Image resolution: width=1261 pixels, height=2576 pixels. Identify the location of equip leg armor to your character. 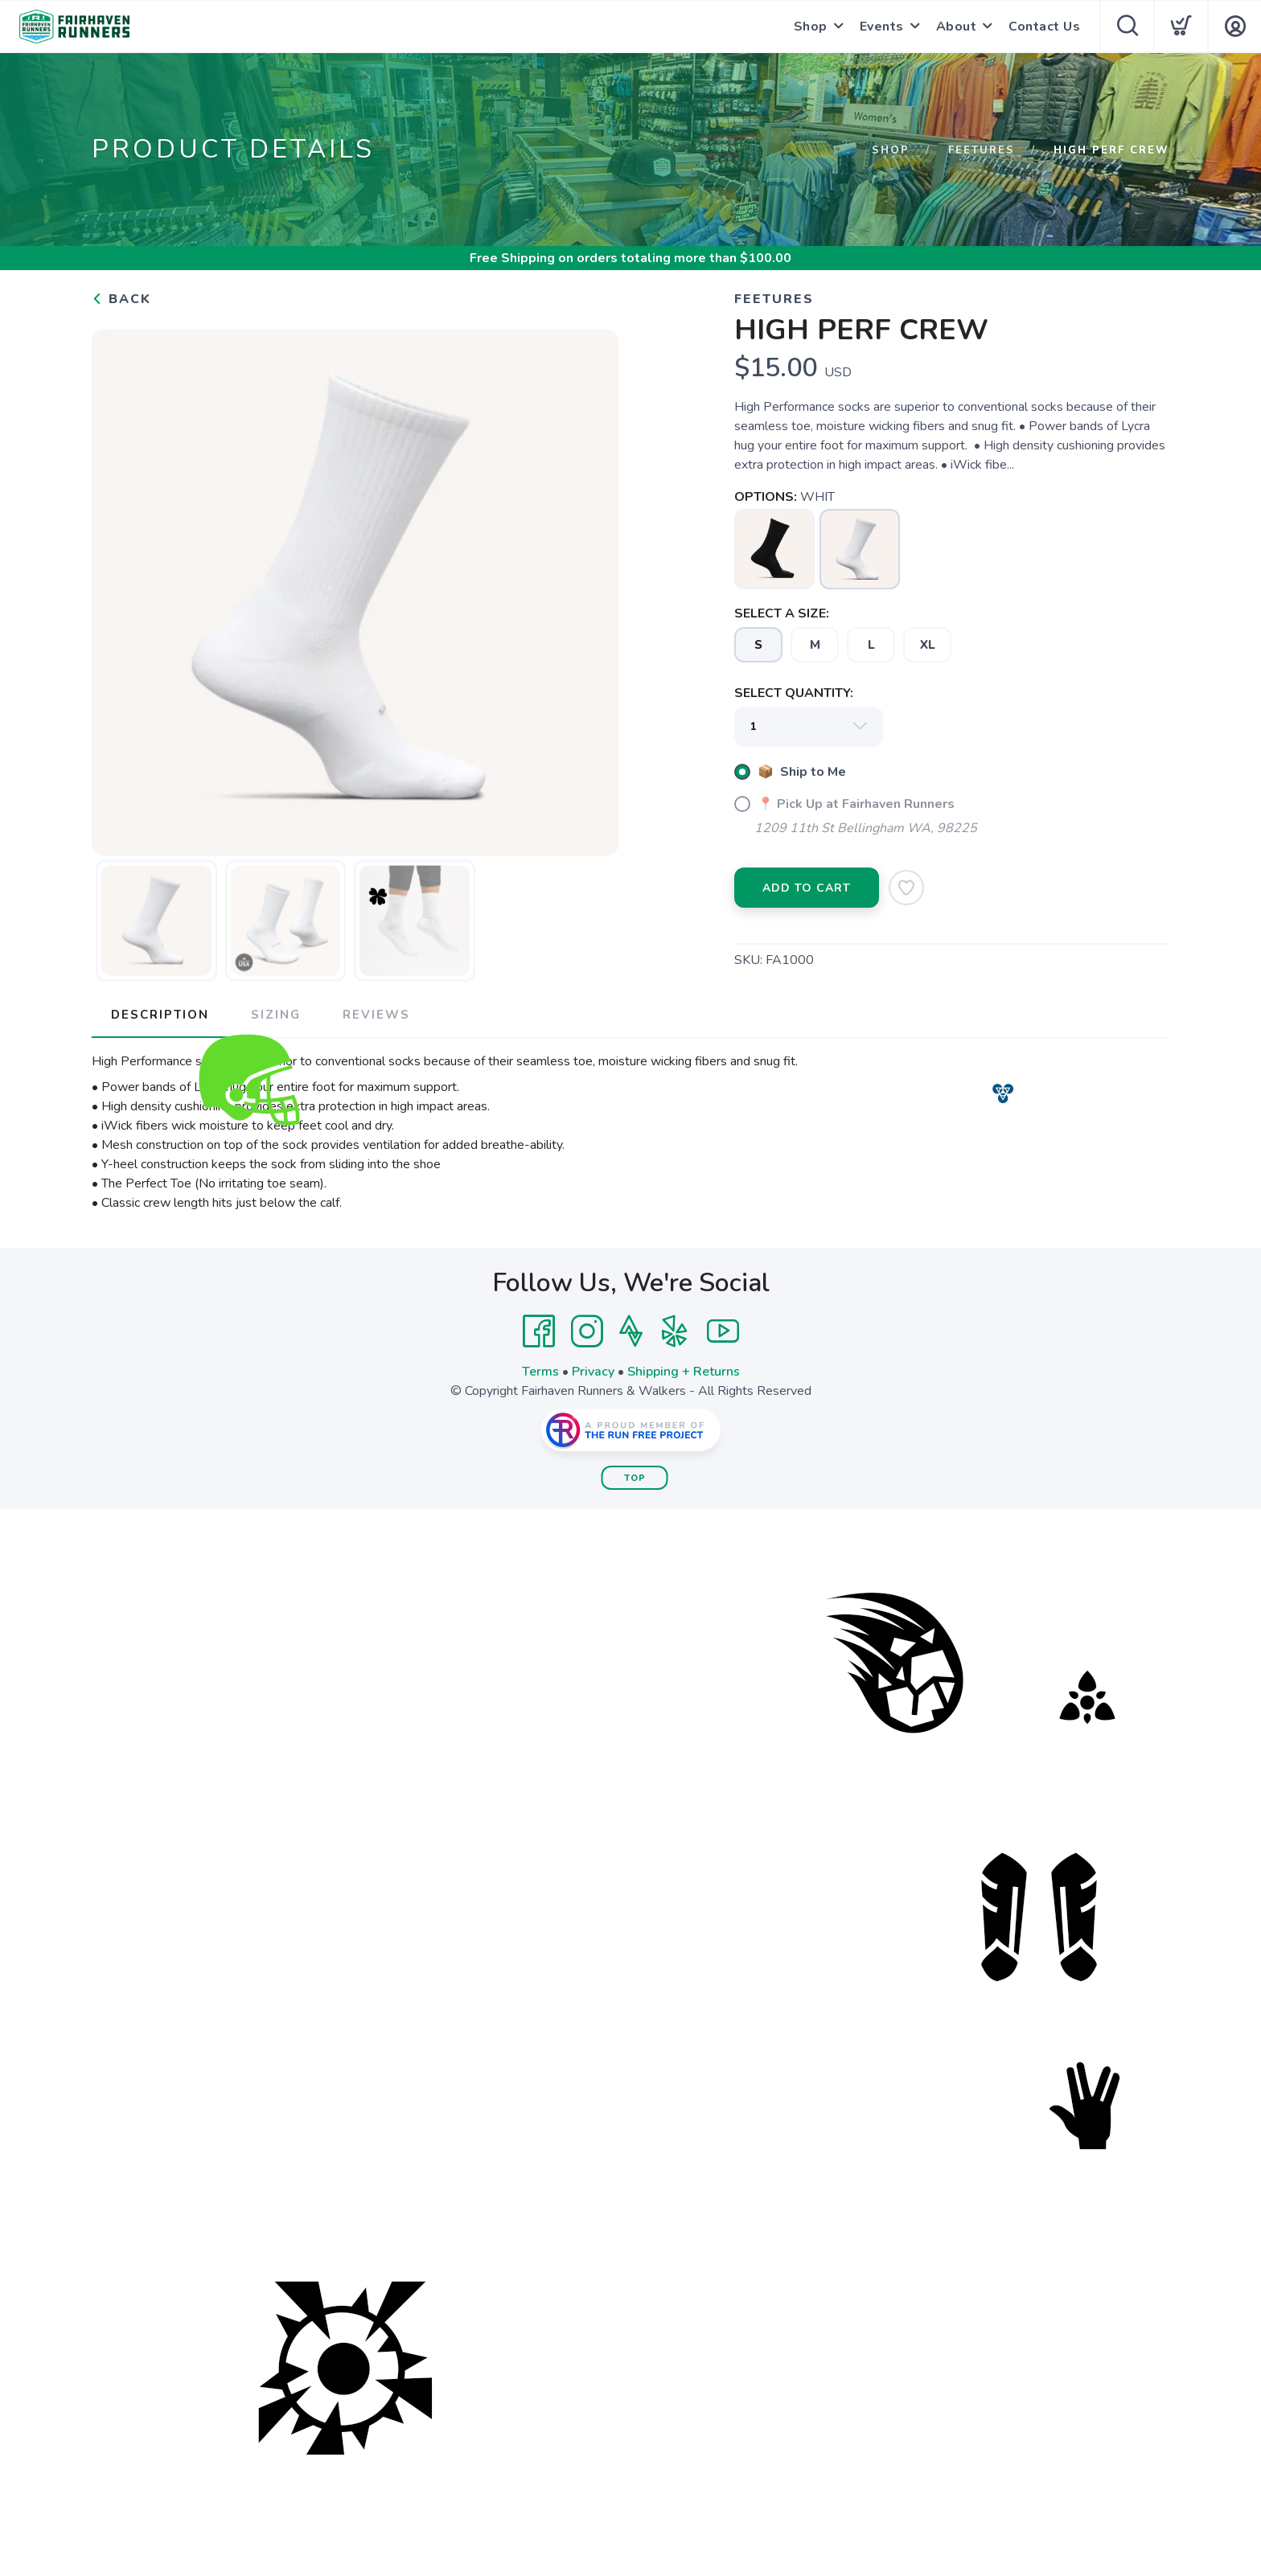
(1039, 1918).